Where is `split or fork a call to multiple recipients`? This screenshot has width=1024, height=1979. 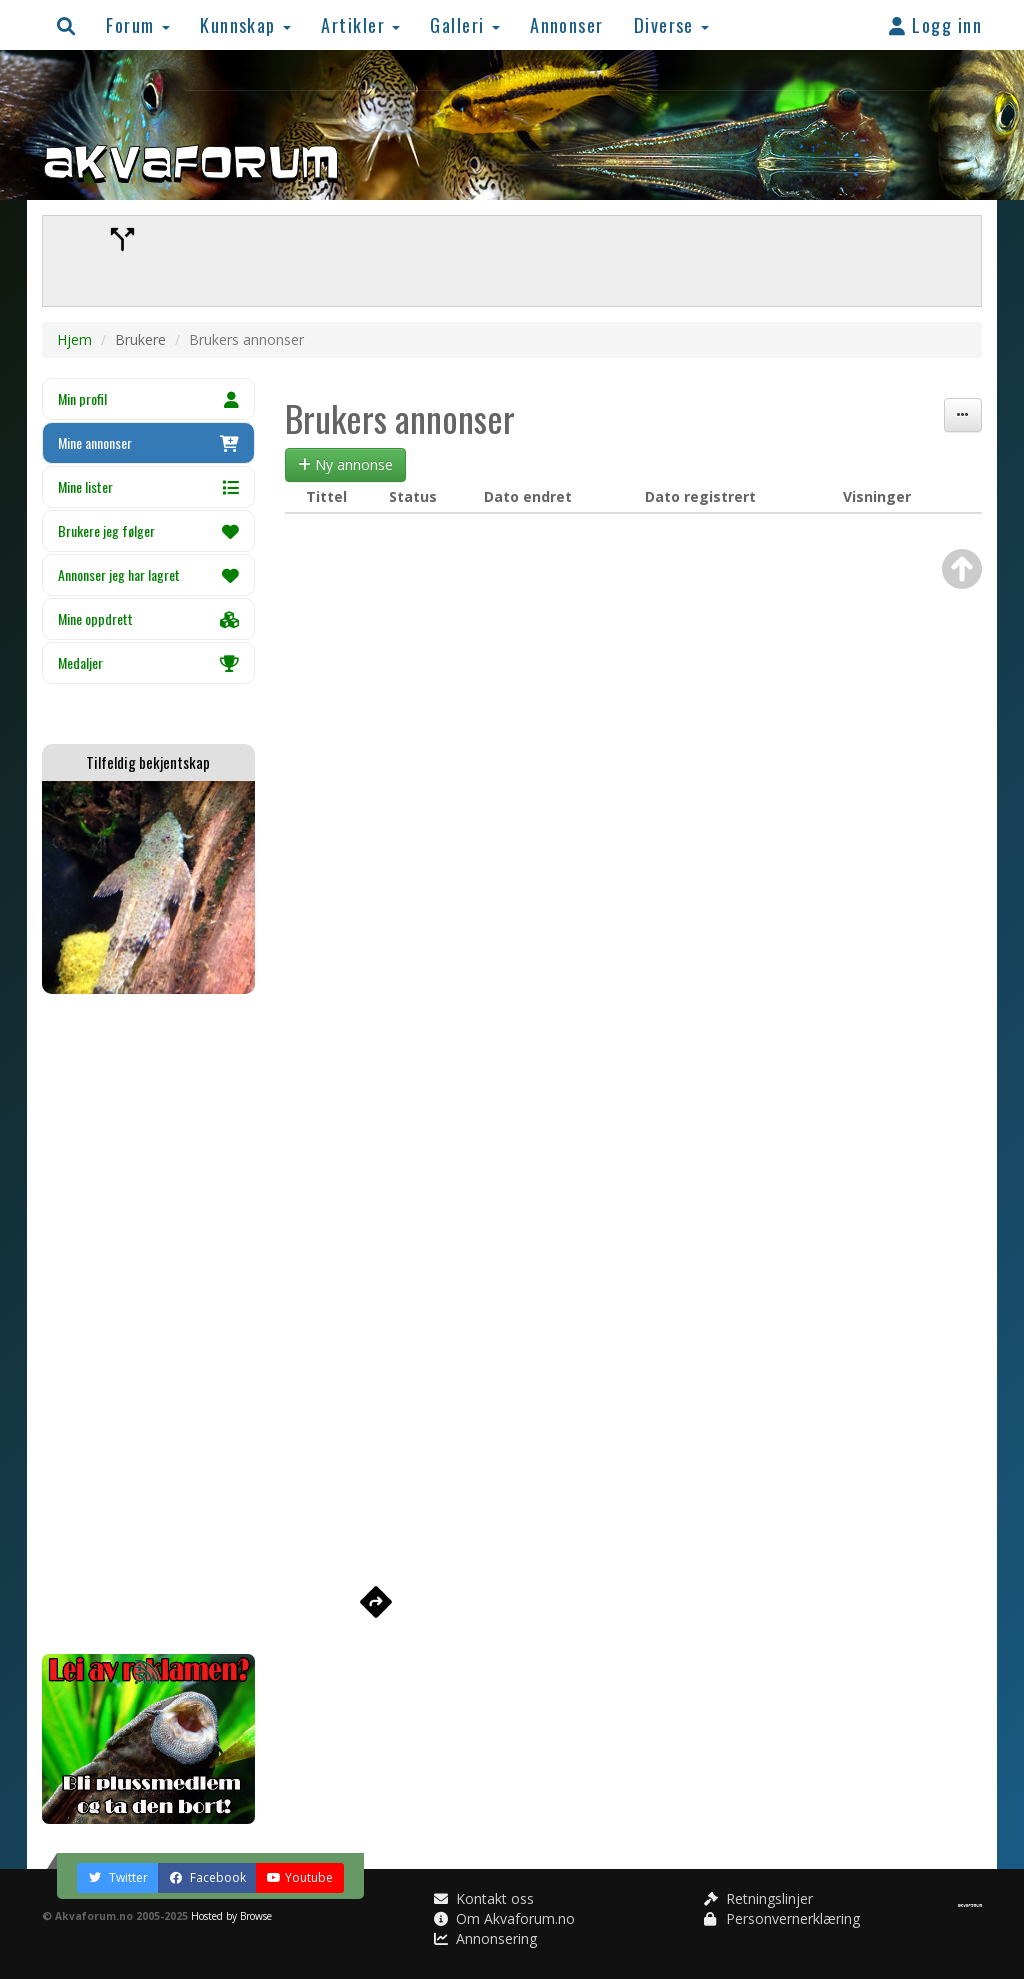 split or fork a call to multiple recipients is located at coordinates (122, 239).